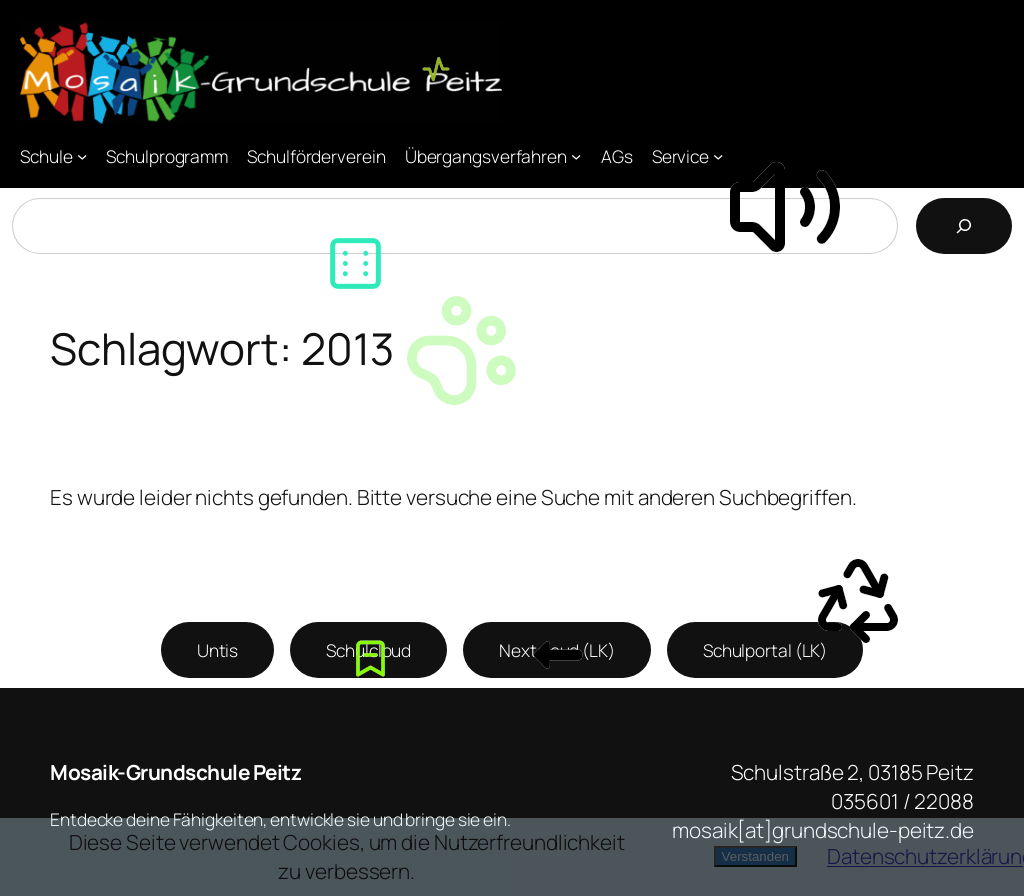 Image resolution: width=1024 pixels, height=896 pixels. Describe the element at coordinates (436, 69) in the screenshot. I see `view activity or health metrics` at that location.